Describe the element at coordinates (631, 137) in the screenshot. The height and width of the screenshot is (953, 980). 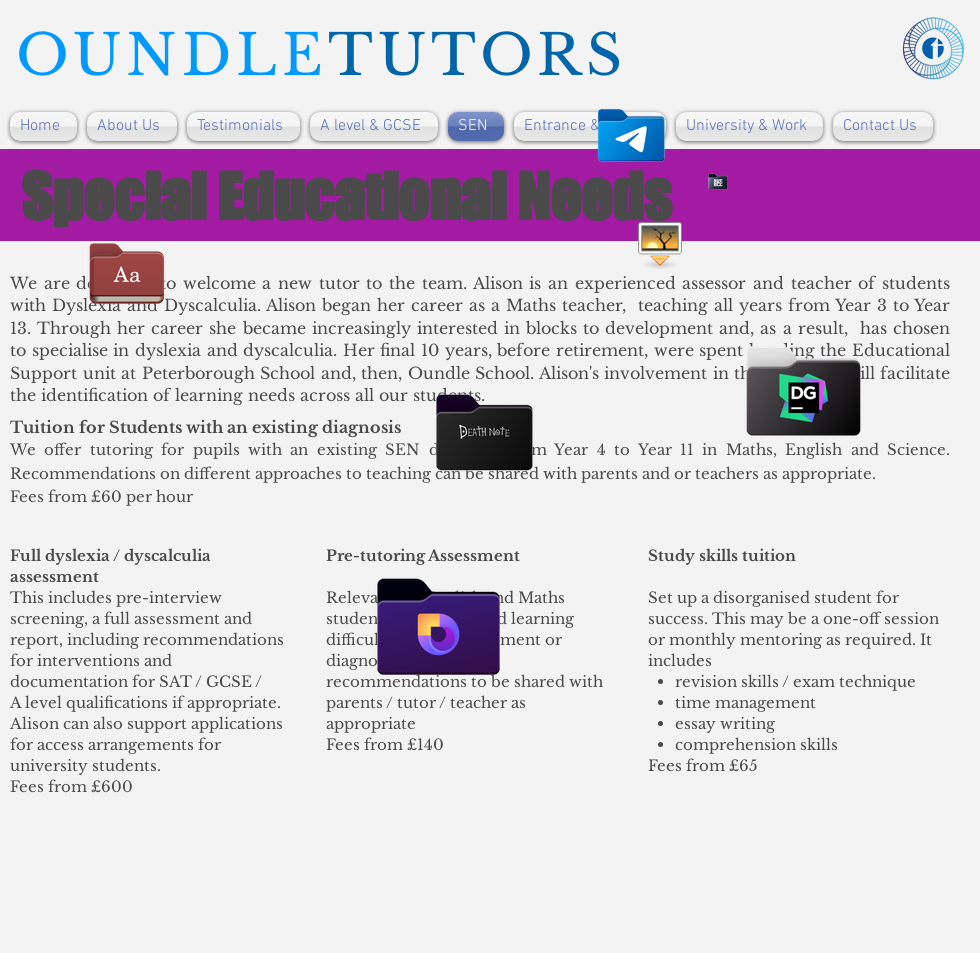
I see `open folder containing Telegram files` at that location.